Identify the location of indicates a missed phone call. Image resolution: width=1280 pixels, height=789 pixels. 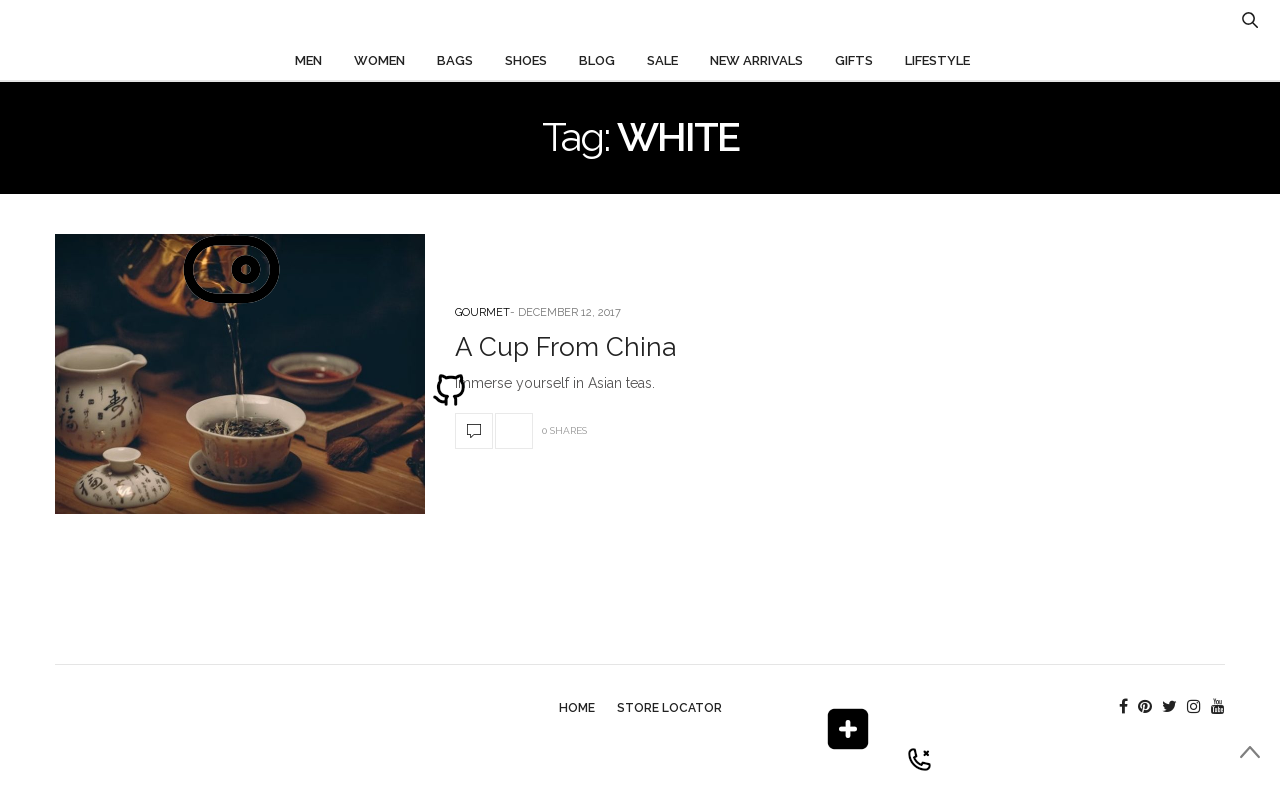
(919, 759).